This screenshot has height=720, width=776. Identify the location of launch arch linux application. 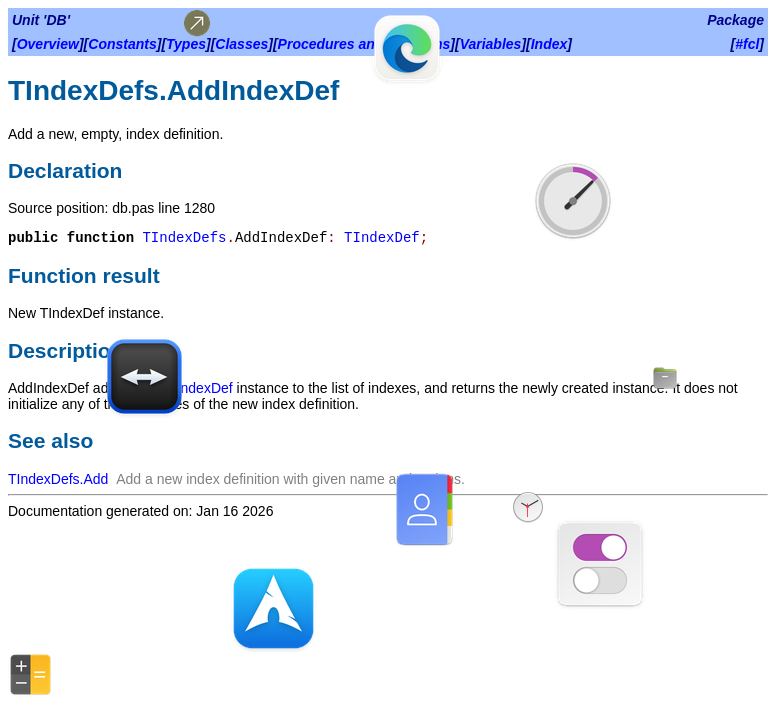
(273, 608).